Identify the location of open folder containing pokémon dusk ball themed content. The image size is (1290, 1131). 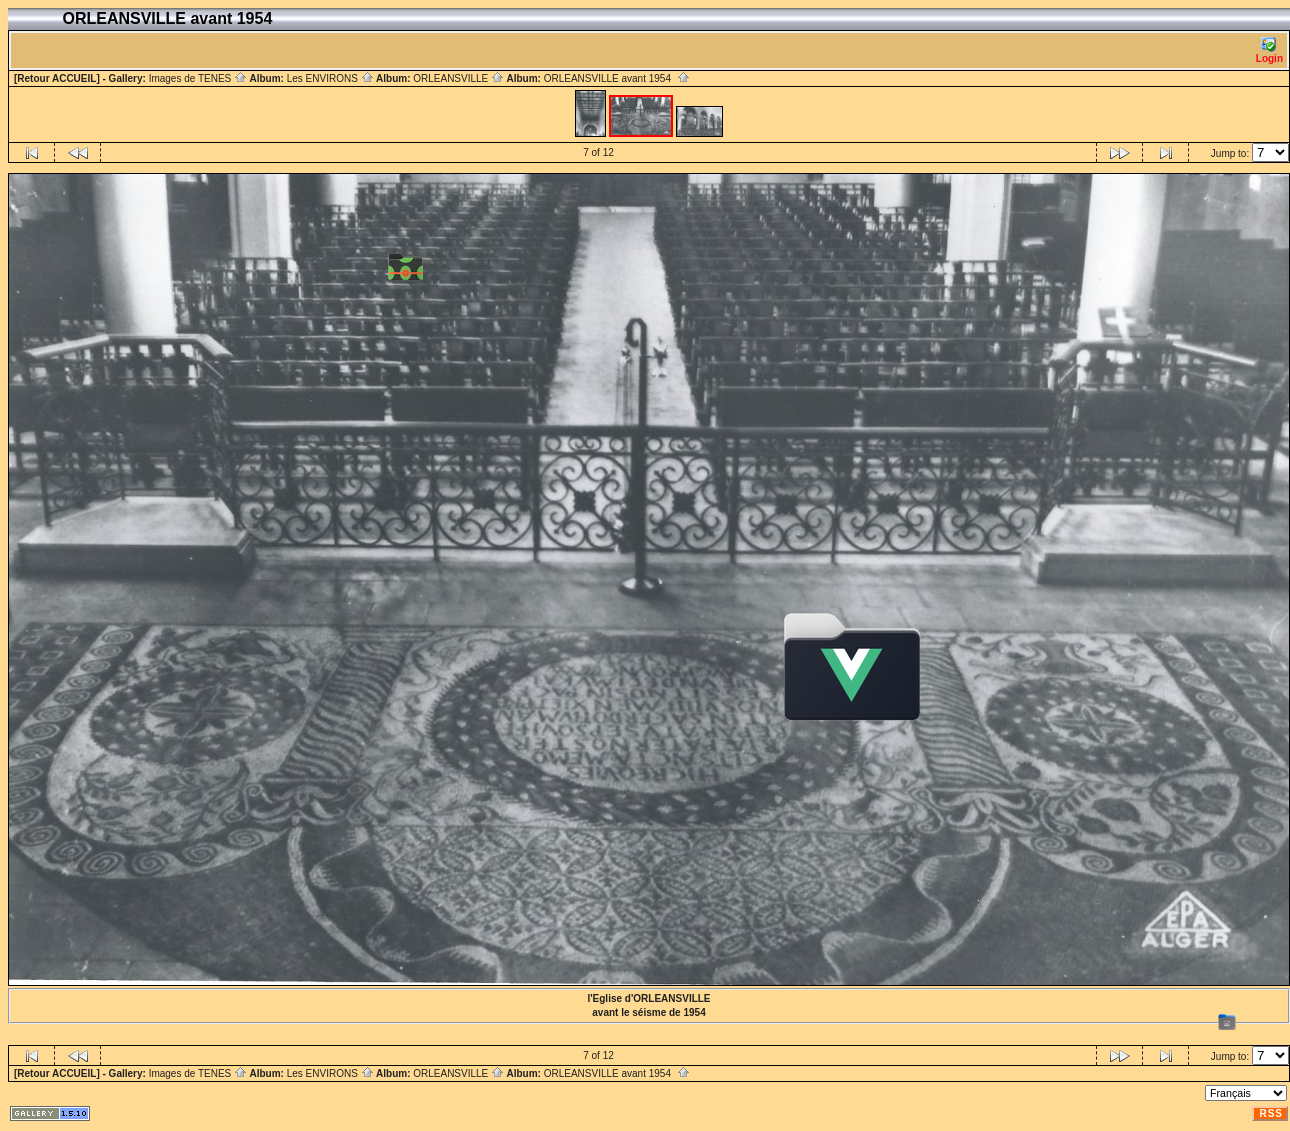
(405, 267).